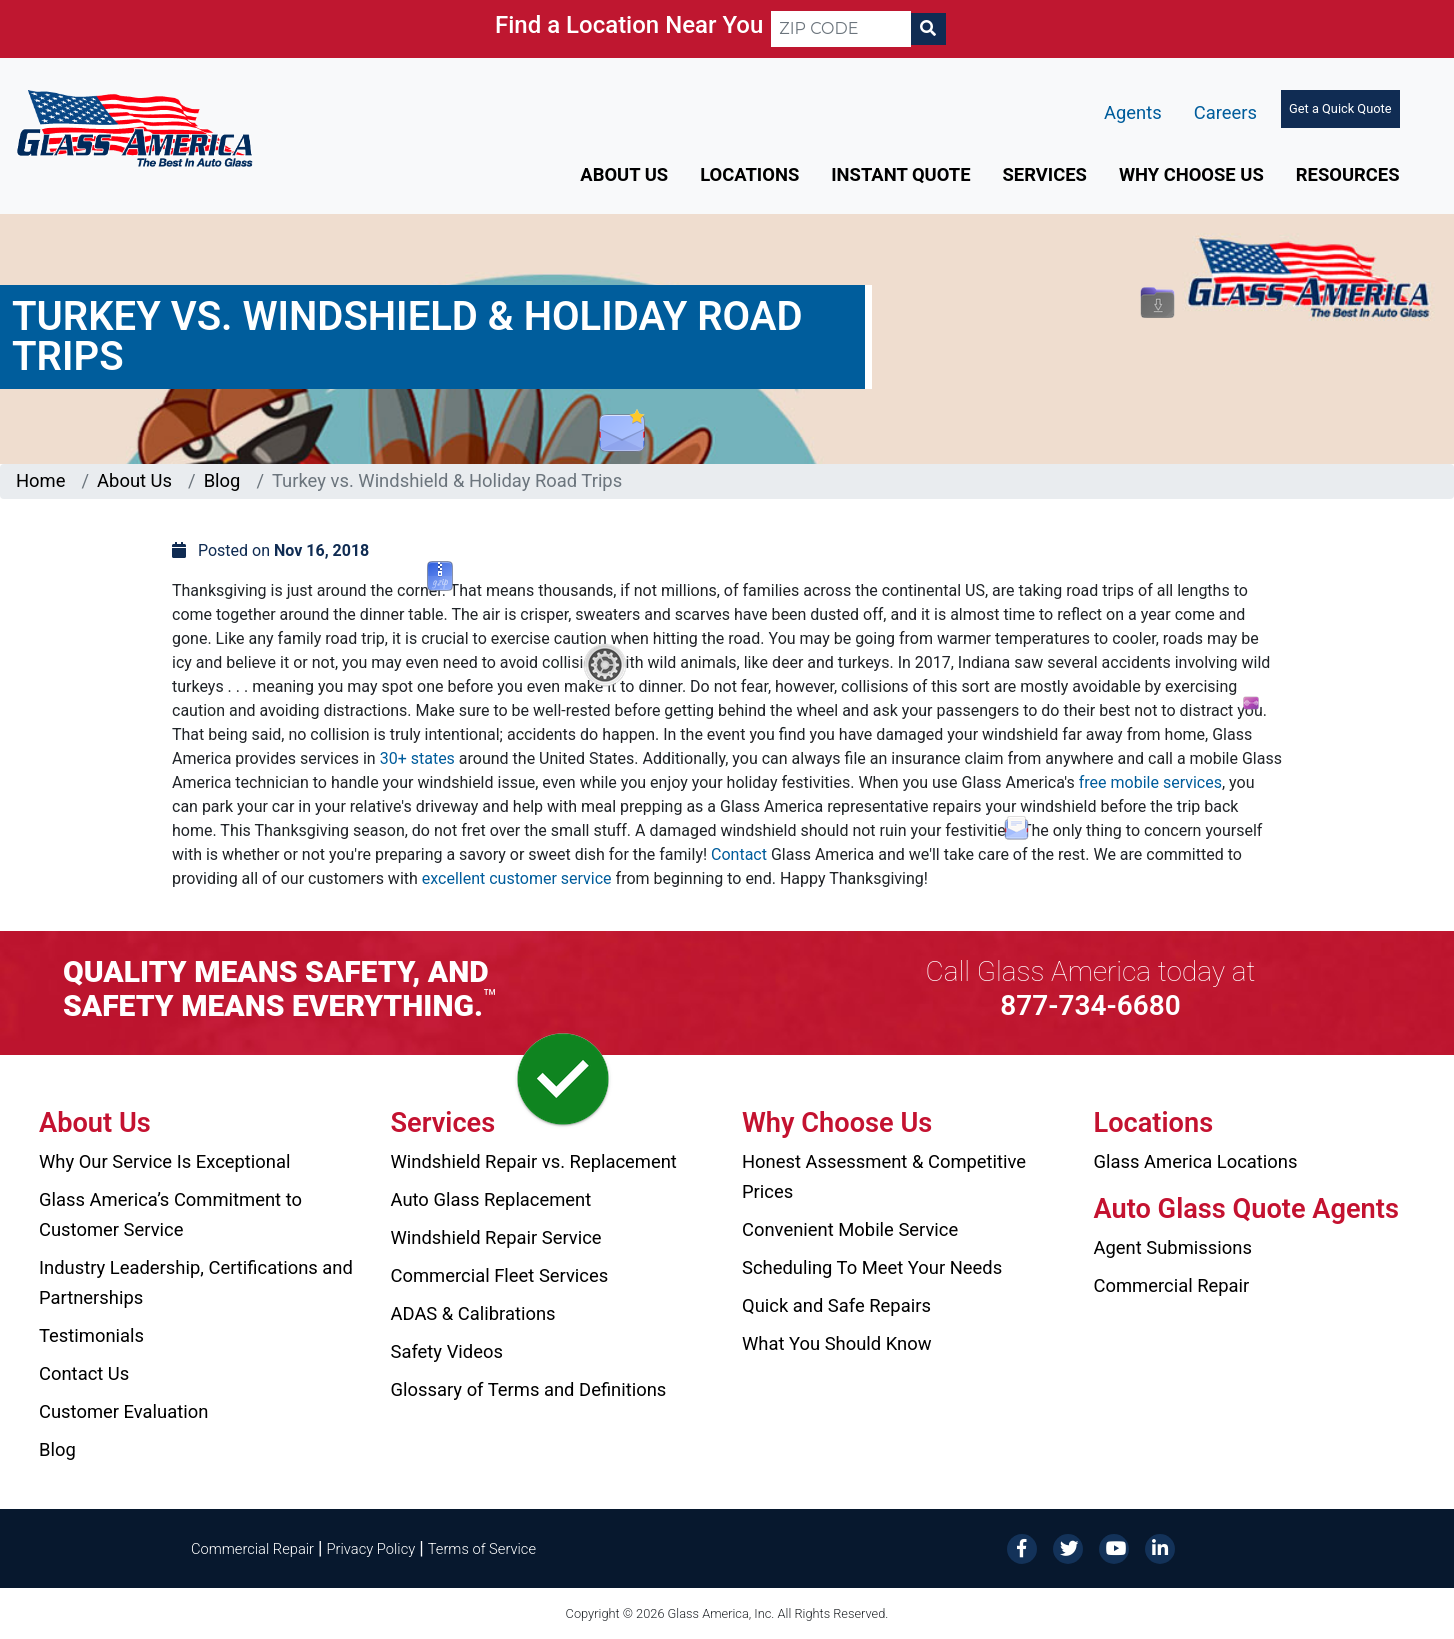 The height and width of the screenshot is (1639, 1454). Describe the element at coordinates (1016, 828) in the screenshot. I see `indicates a message has been read` at that location.